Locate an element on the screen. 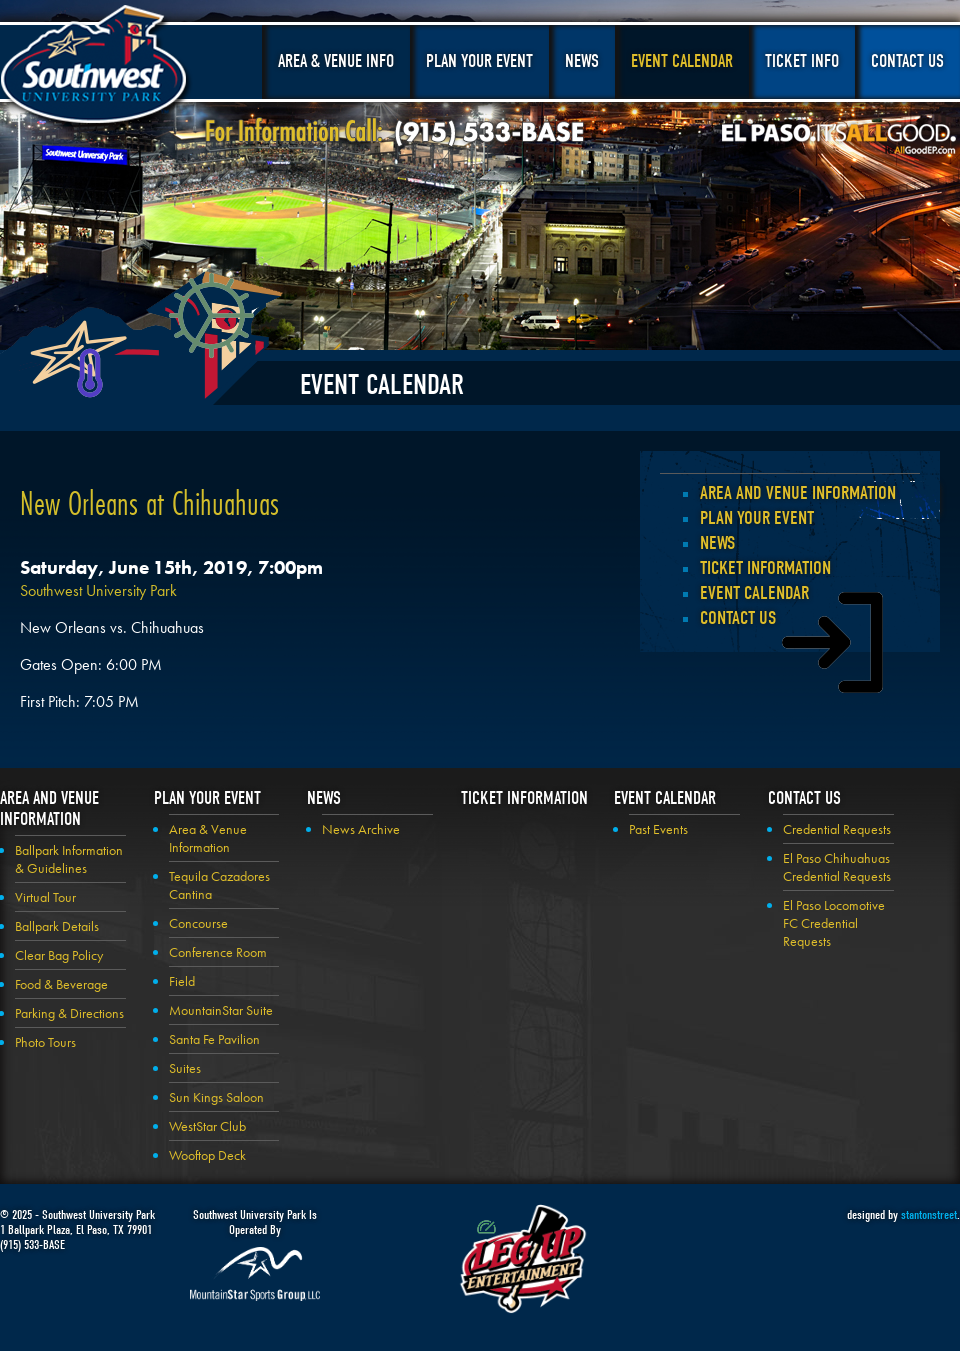 Image resolution: width=960 pixels, height=1351 pixels. access settings or preferences is located at coordinates (211, 315).